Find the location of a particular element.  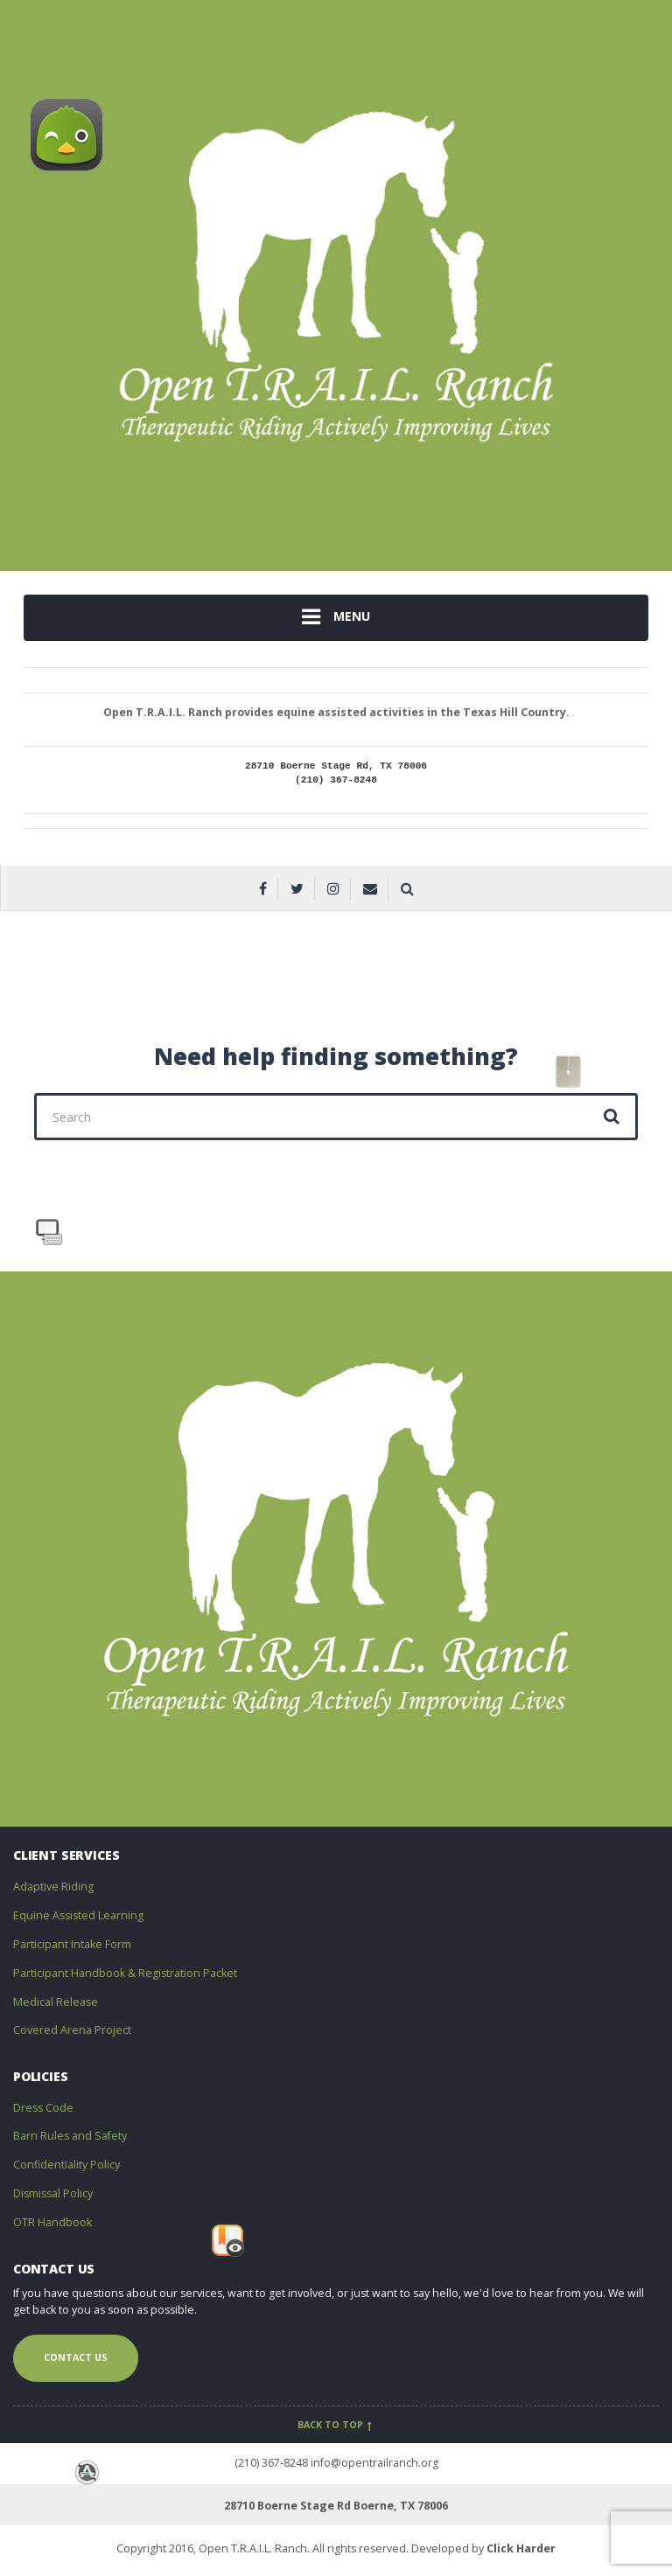

open the archive manager application is located at coordinates (568, 1071).